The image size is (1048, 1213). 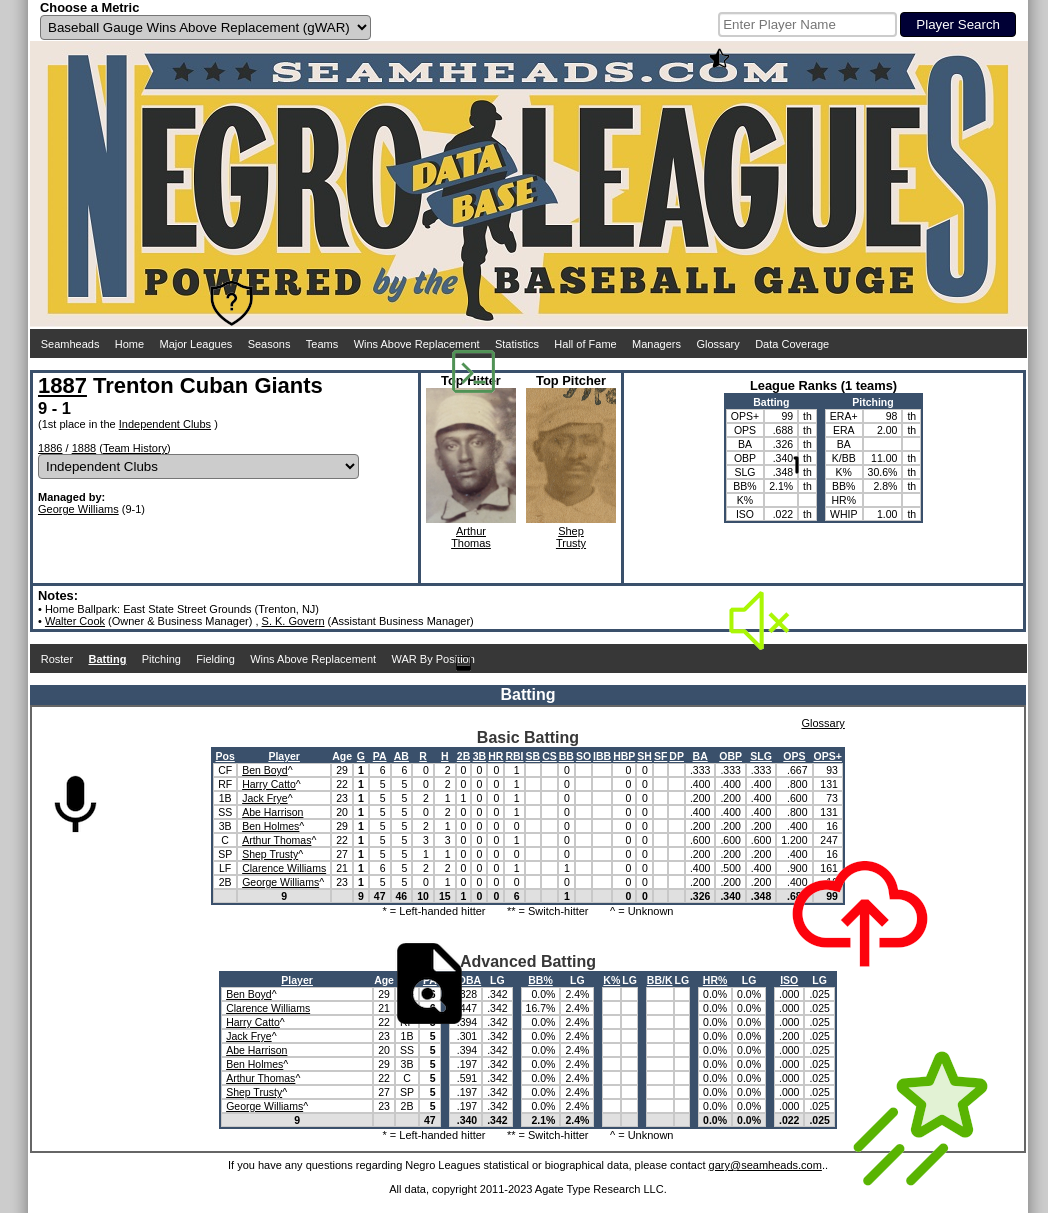 What do you see at coordinates (719, 58) in the screenshot?
I see `indicates a partial or half rating` at bounding box center [719, 58].